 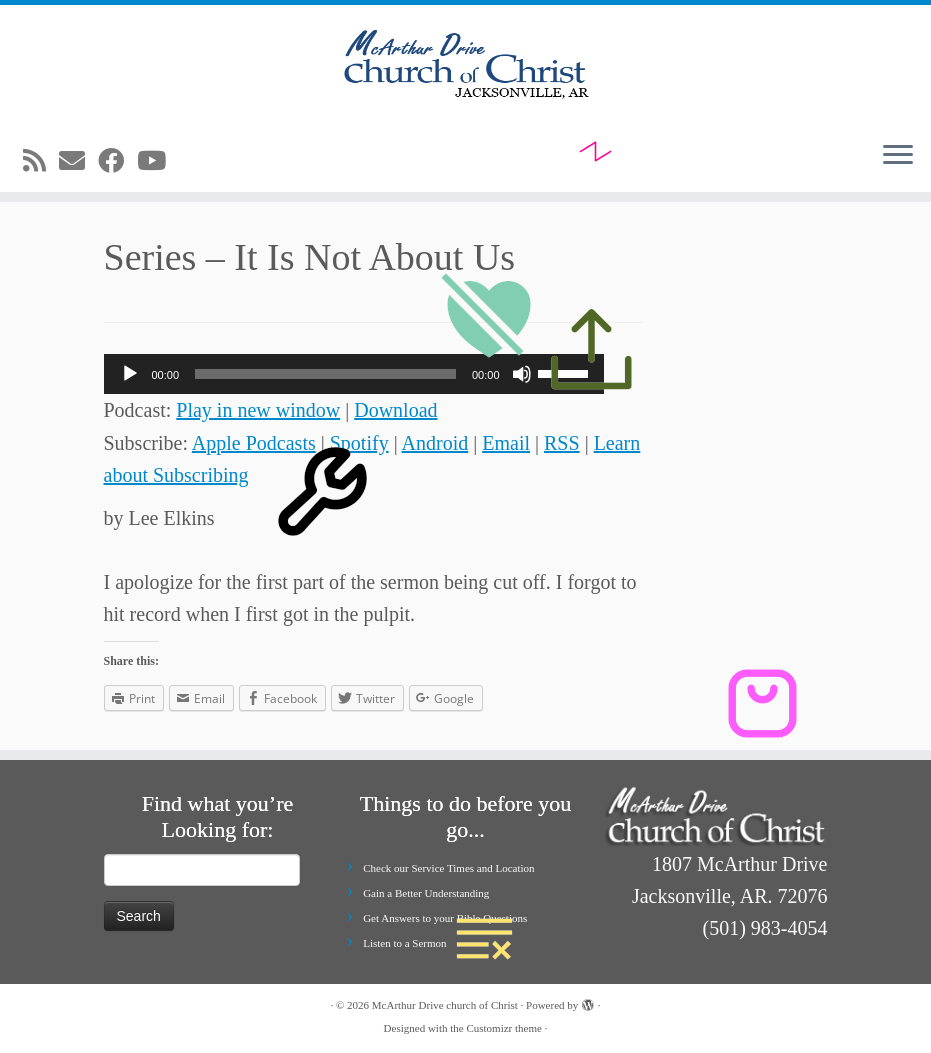 What do you see at coordinates (322, 491) in the screenshot?
I see `access settings or configuration options` at bounding box center [322, 491].